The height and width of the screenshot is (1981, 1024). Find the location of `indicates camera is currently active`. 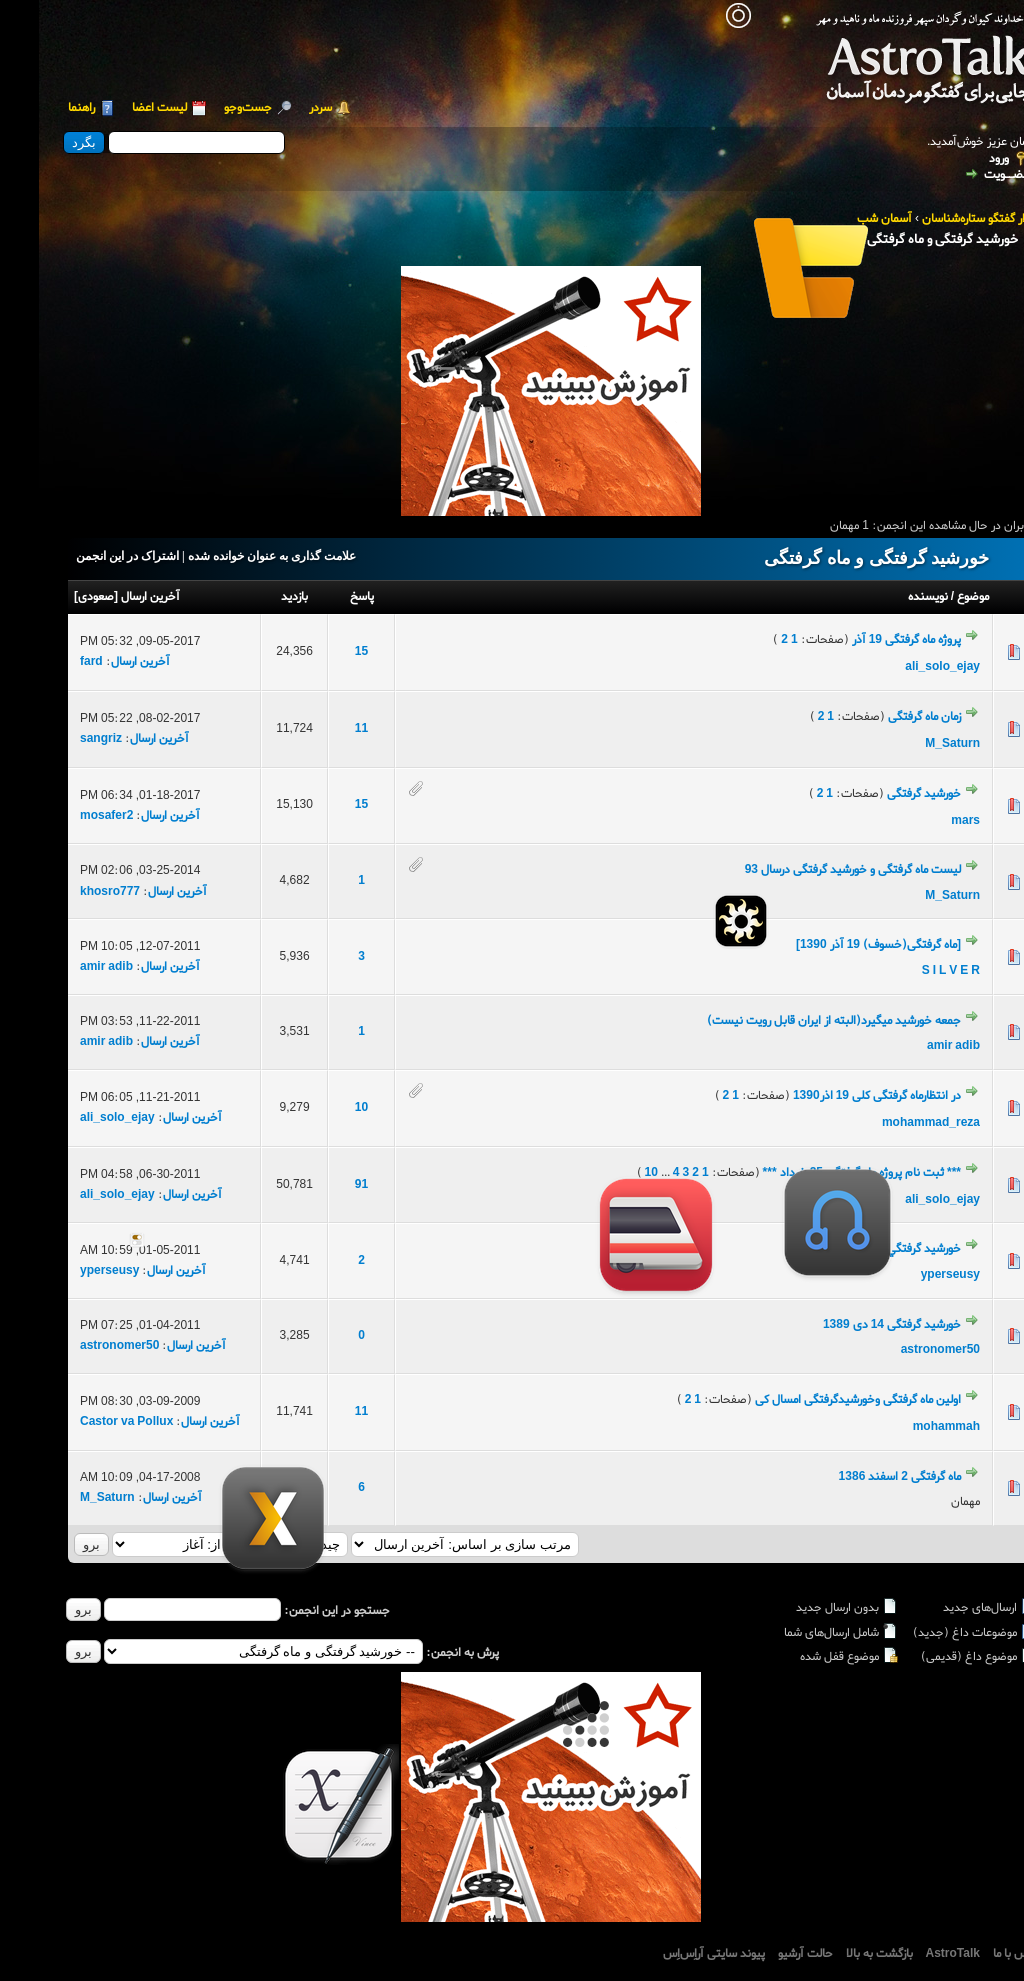

indicates camera is currently active is located at coordinates (738, 15).